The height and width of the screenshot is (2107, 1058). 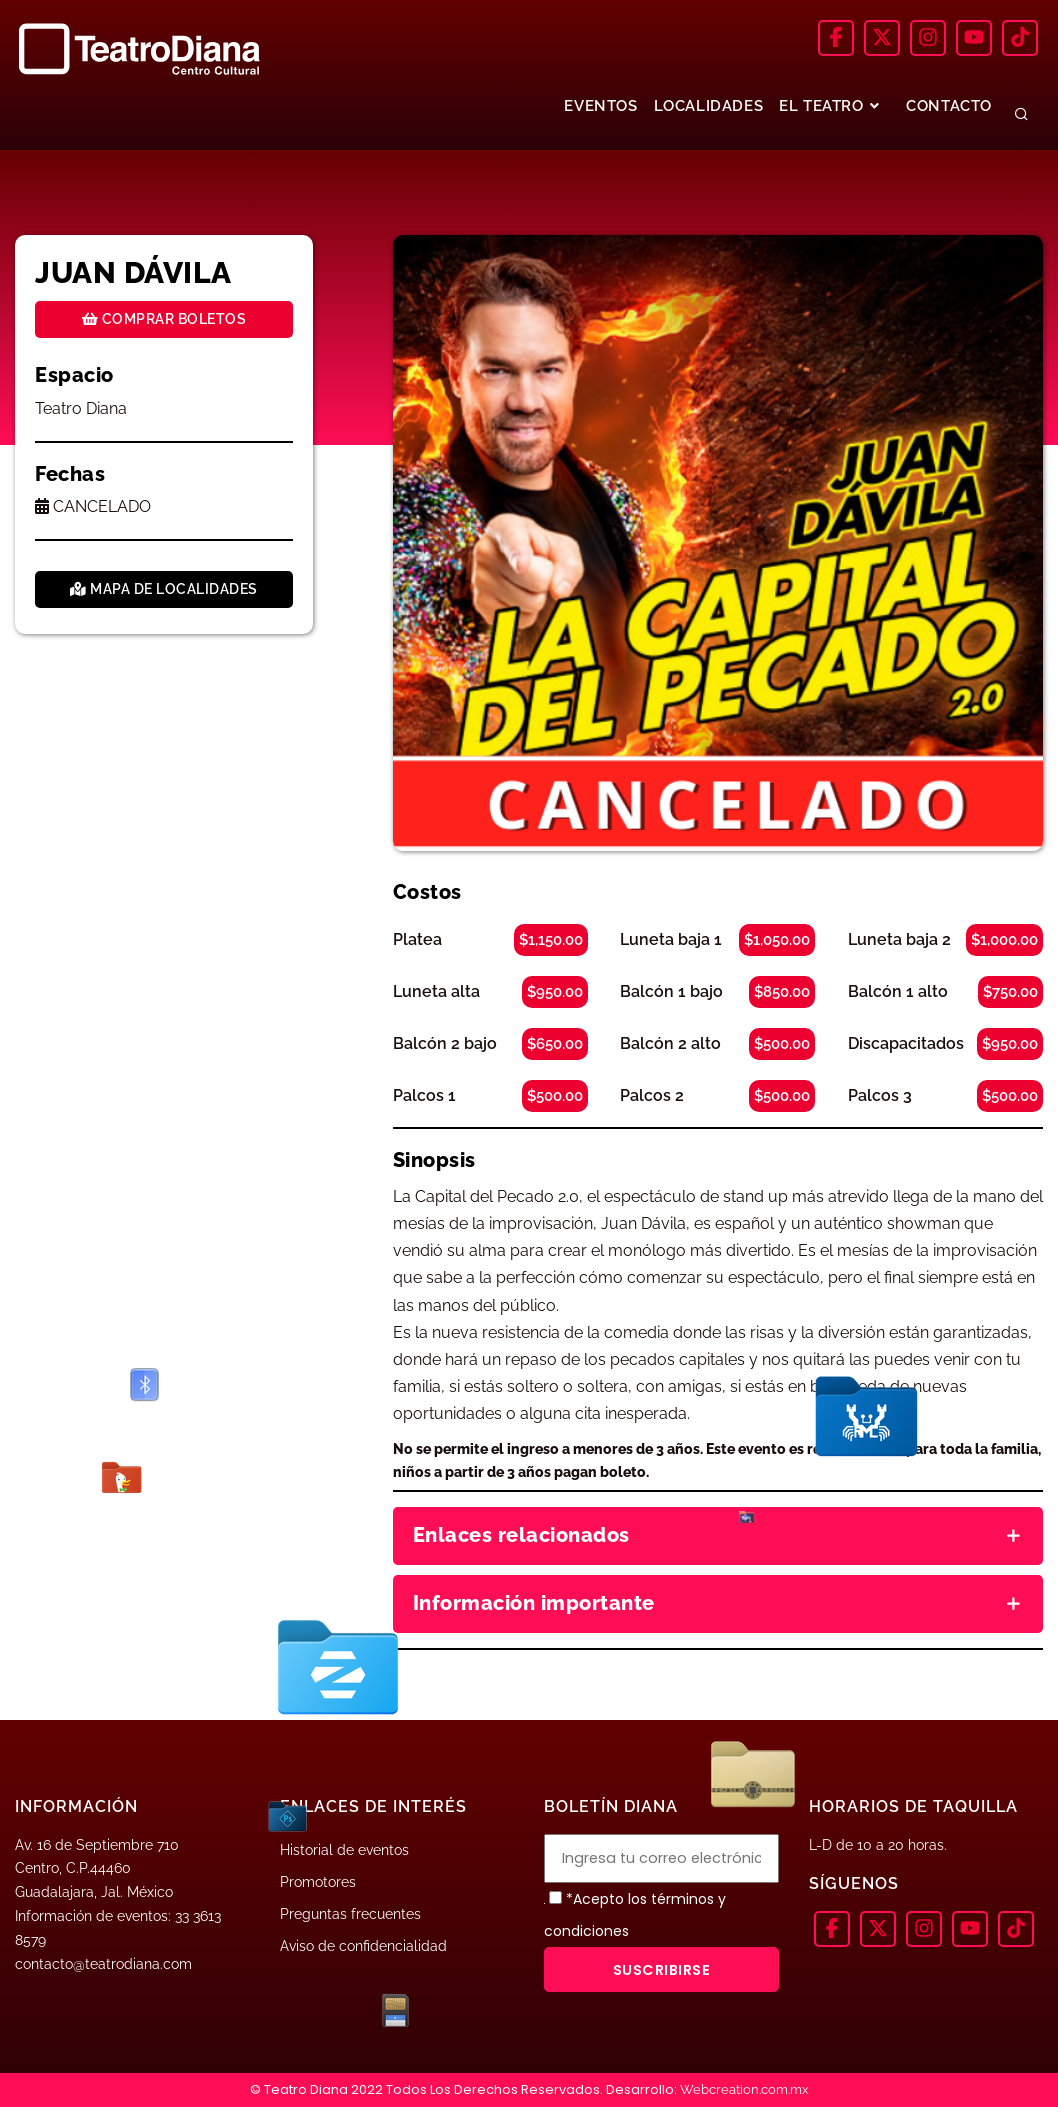 What do you see at coordinates (121, 1478) in the screenshot?
I see `open DuckDuckGo browser downloads folder` at bounding box center [121, 1478].